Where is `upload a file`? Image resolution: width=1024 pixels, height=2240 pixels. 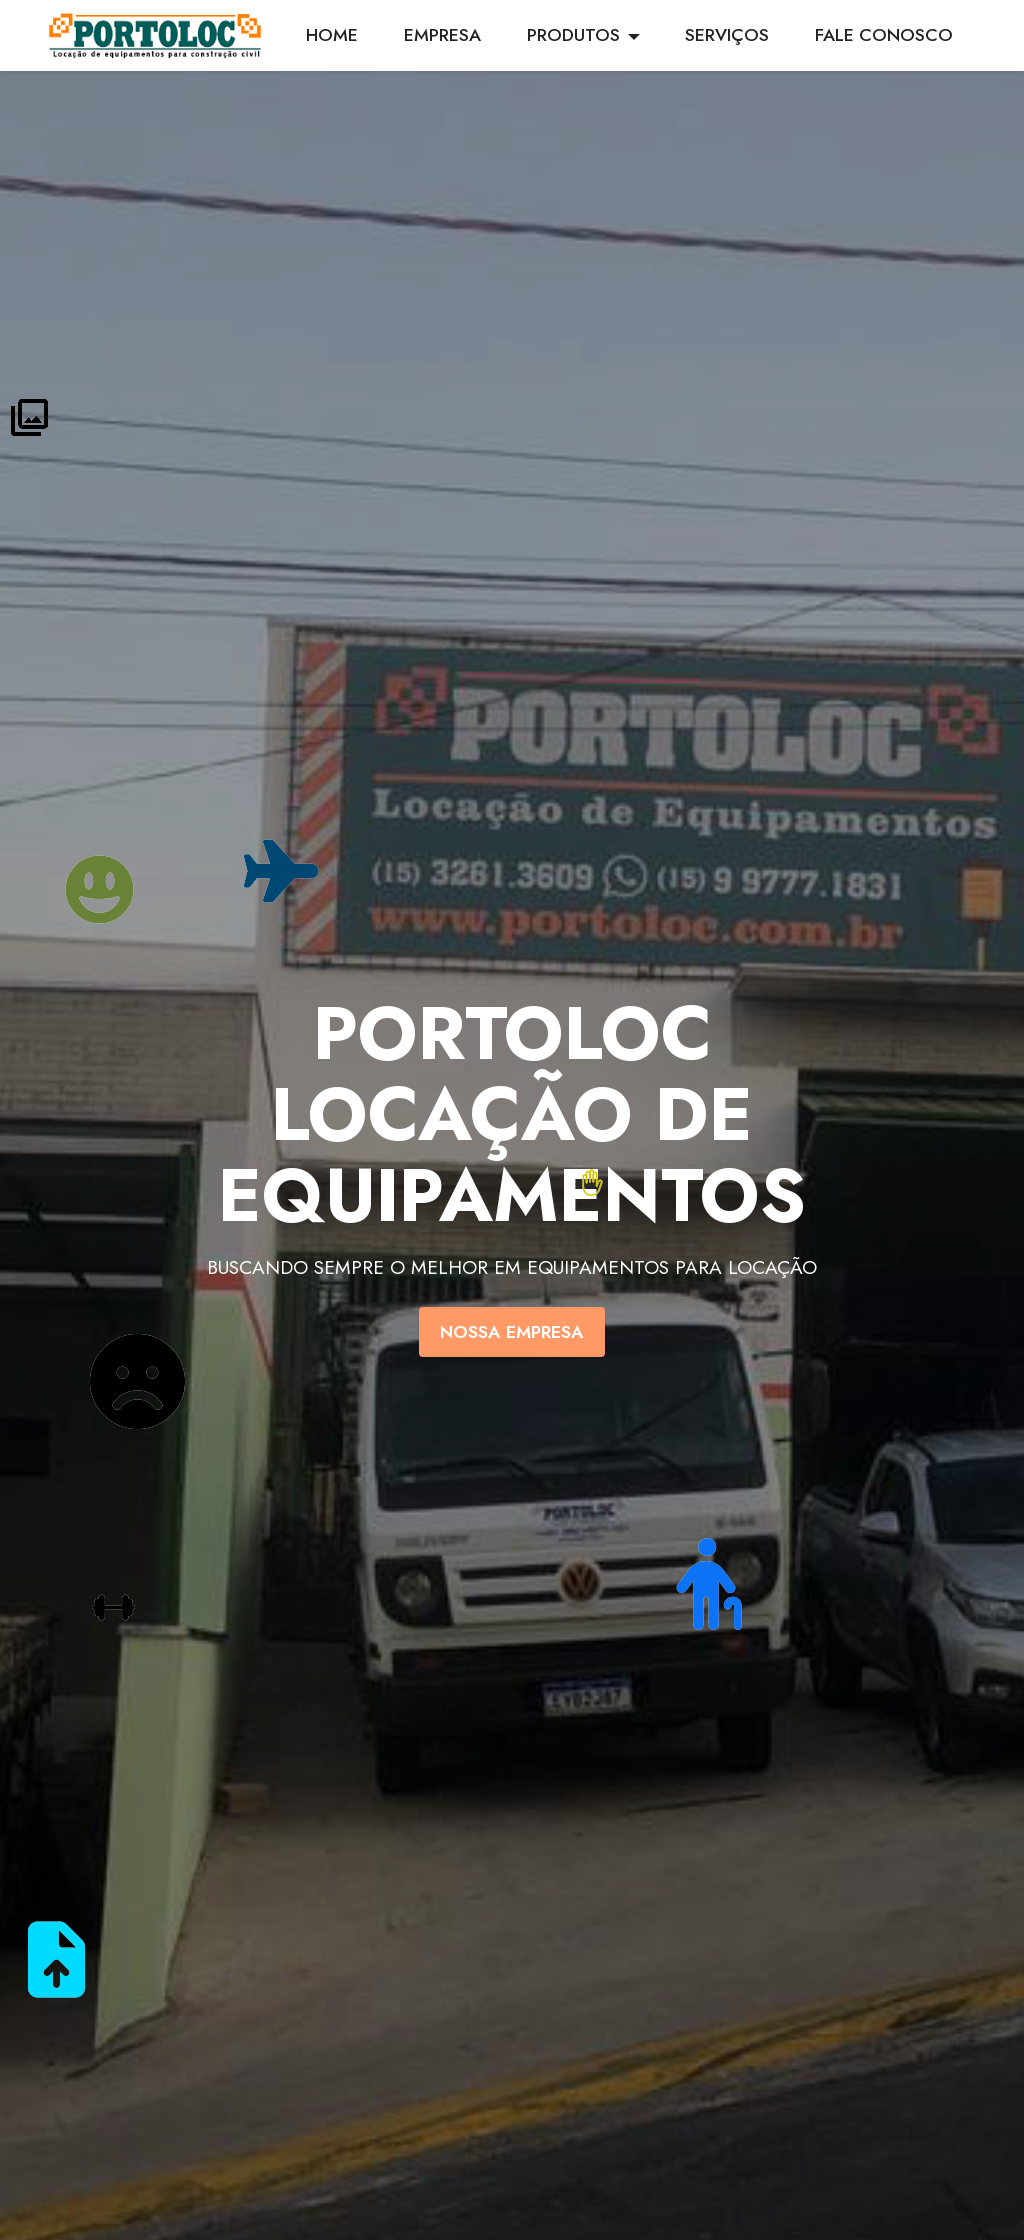 upload a file is located at coordinates (56, 1959).